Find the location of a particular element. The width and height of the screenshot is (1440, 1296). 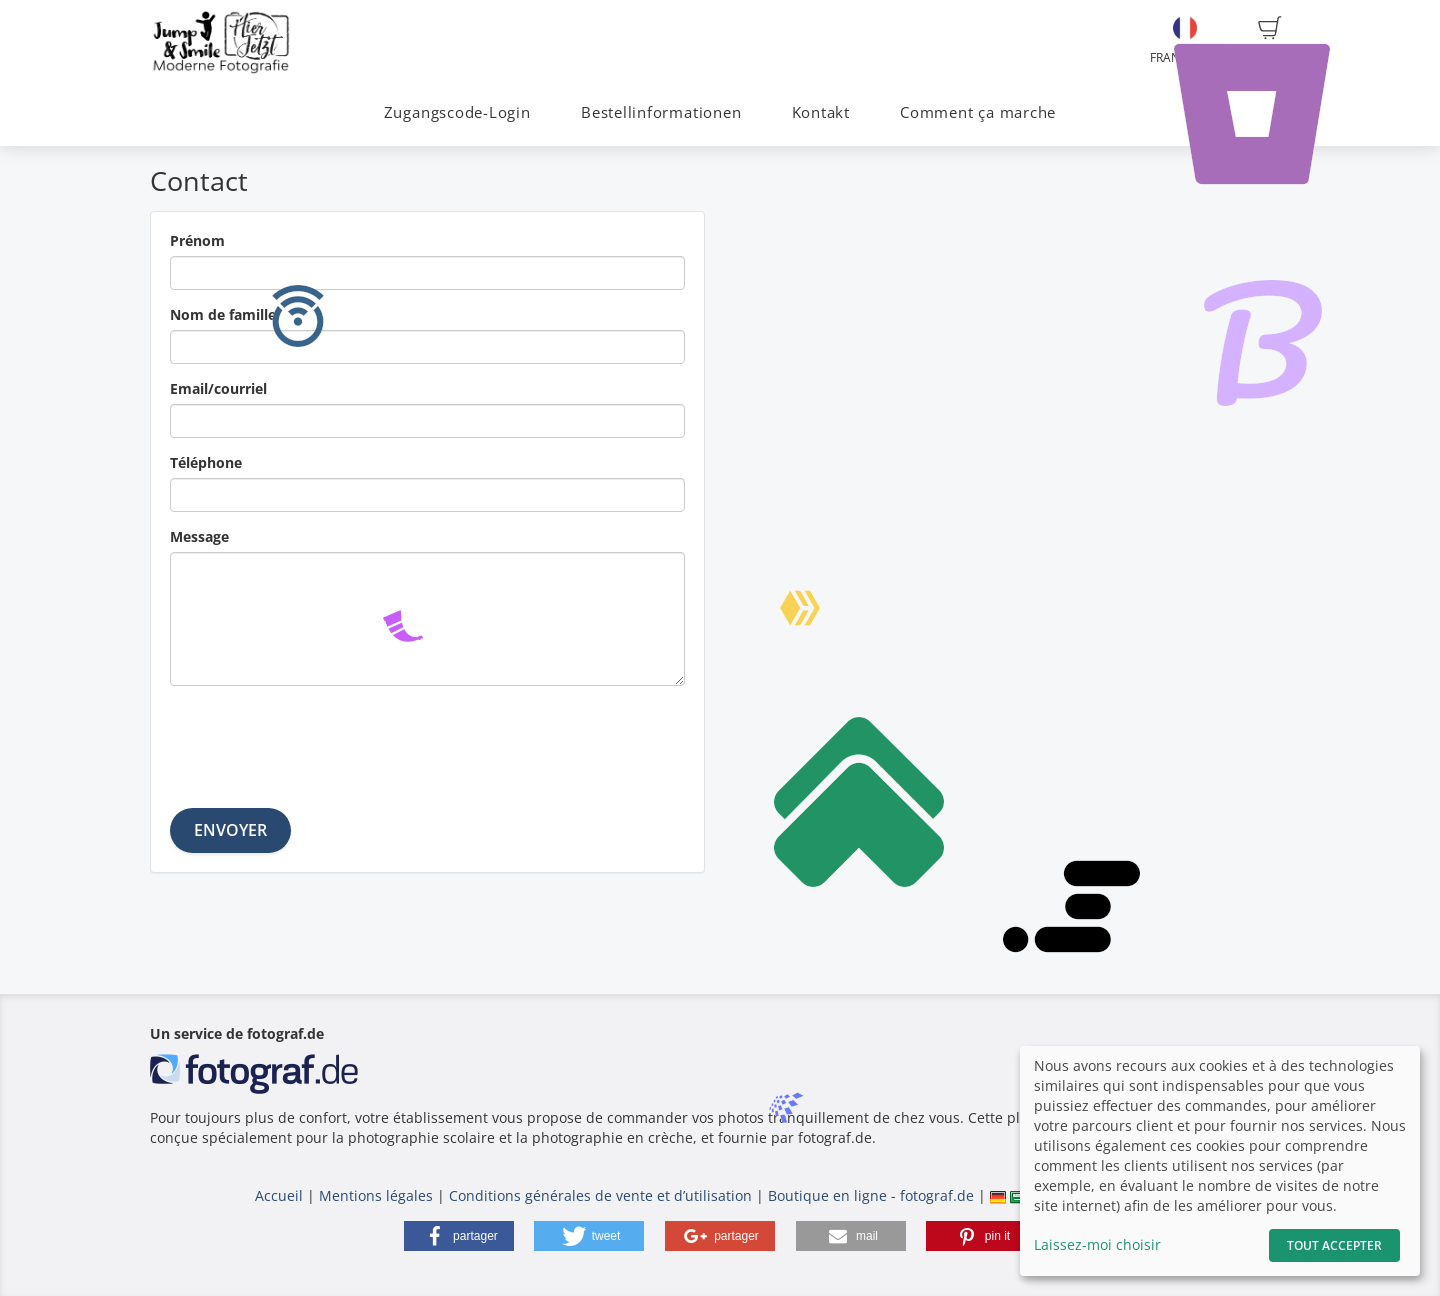

open scrimba learning platform is located at coordinates (1071, 906).